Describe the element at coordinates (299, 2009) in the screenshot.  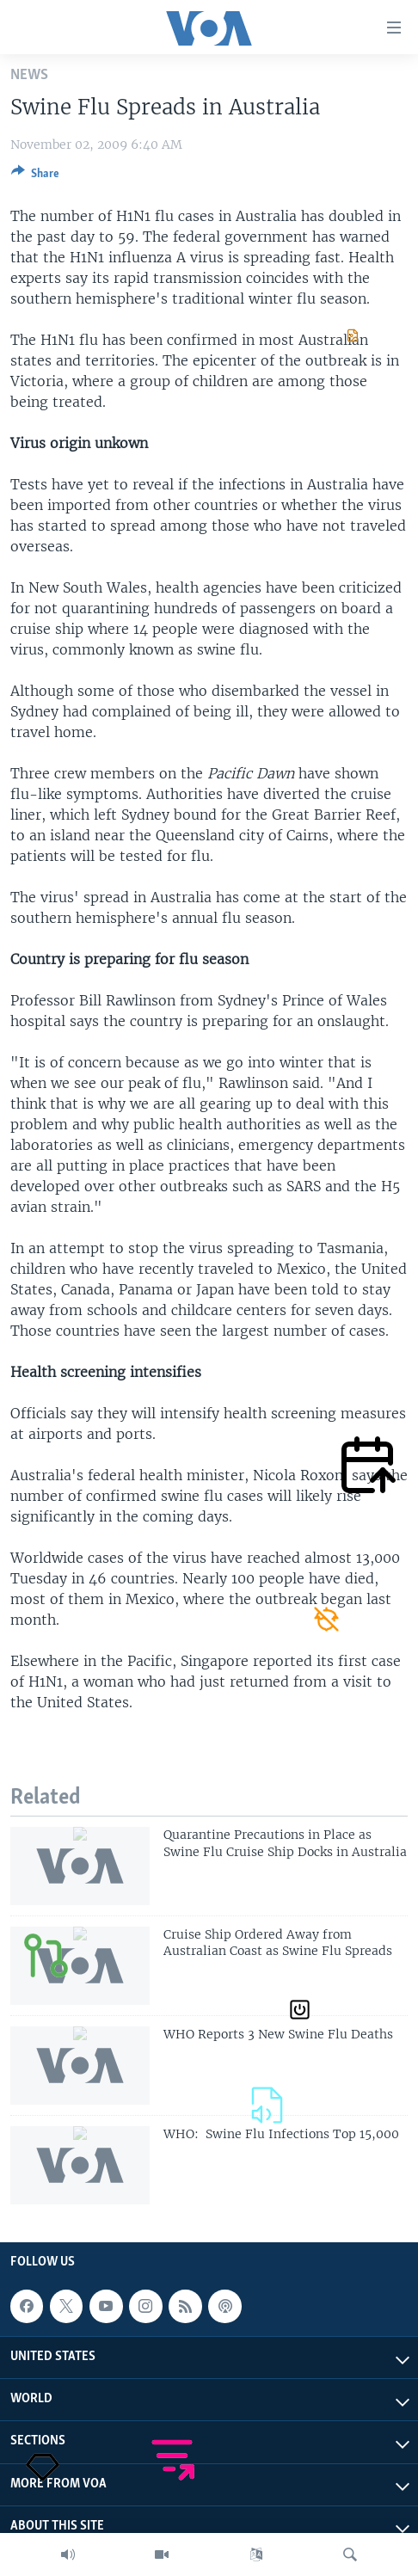
I see `toggle power on or off` at that location.